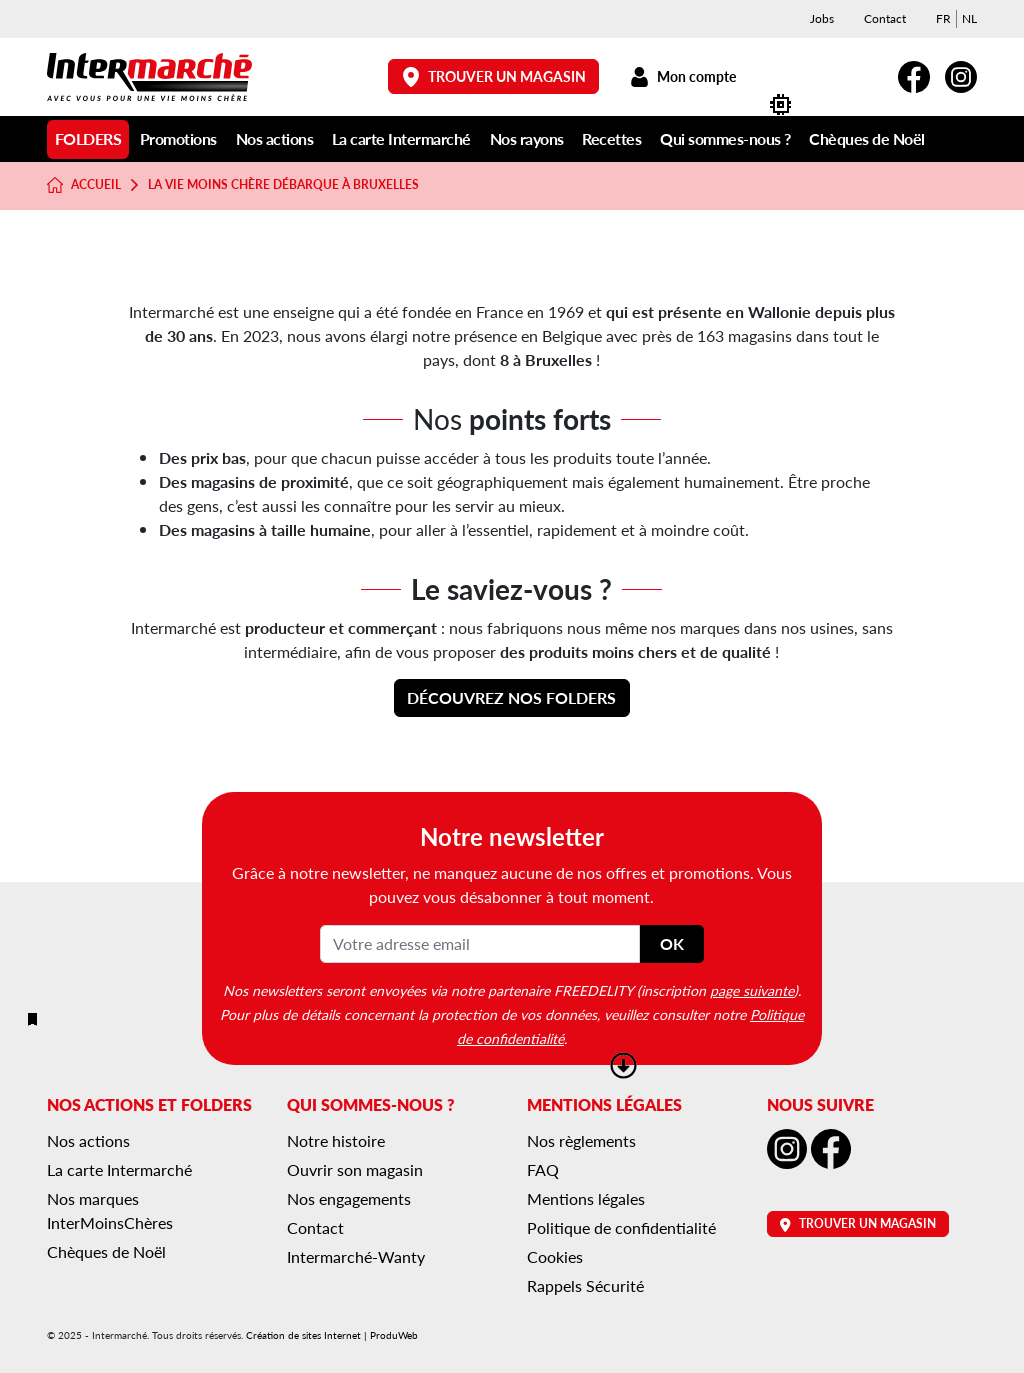 Image resolution: width=1024 pixels, height=1373 pixels. I want to click on bookmark this item, so click(32, 1019).